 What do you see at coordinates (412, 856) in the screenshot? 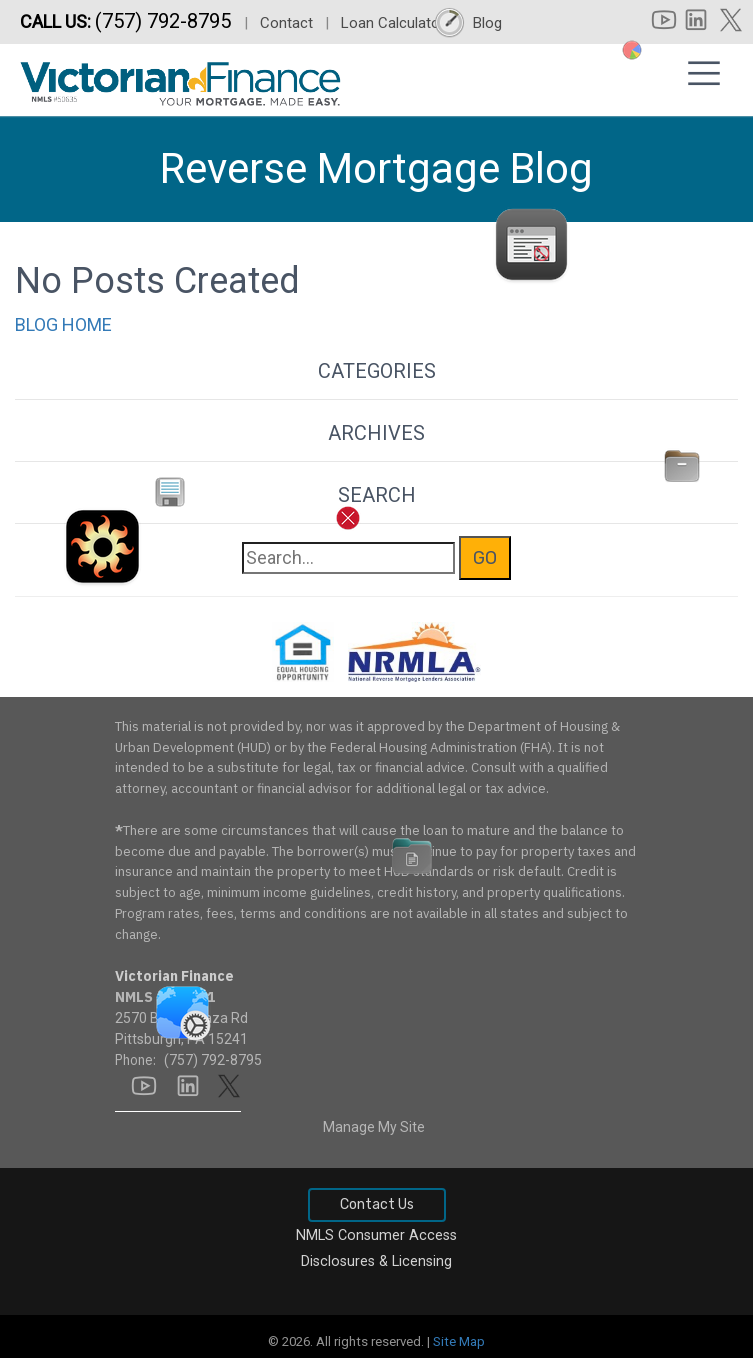
I see `open your documents folder` at bounding box center [412, 856].